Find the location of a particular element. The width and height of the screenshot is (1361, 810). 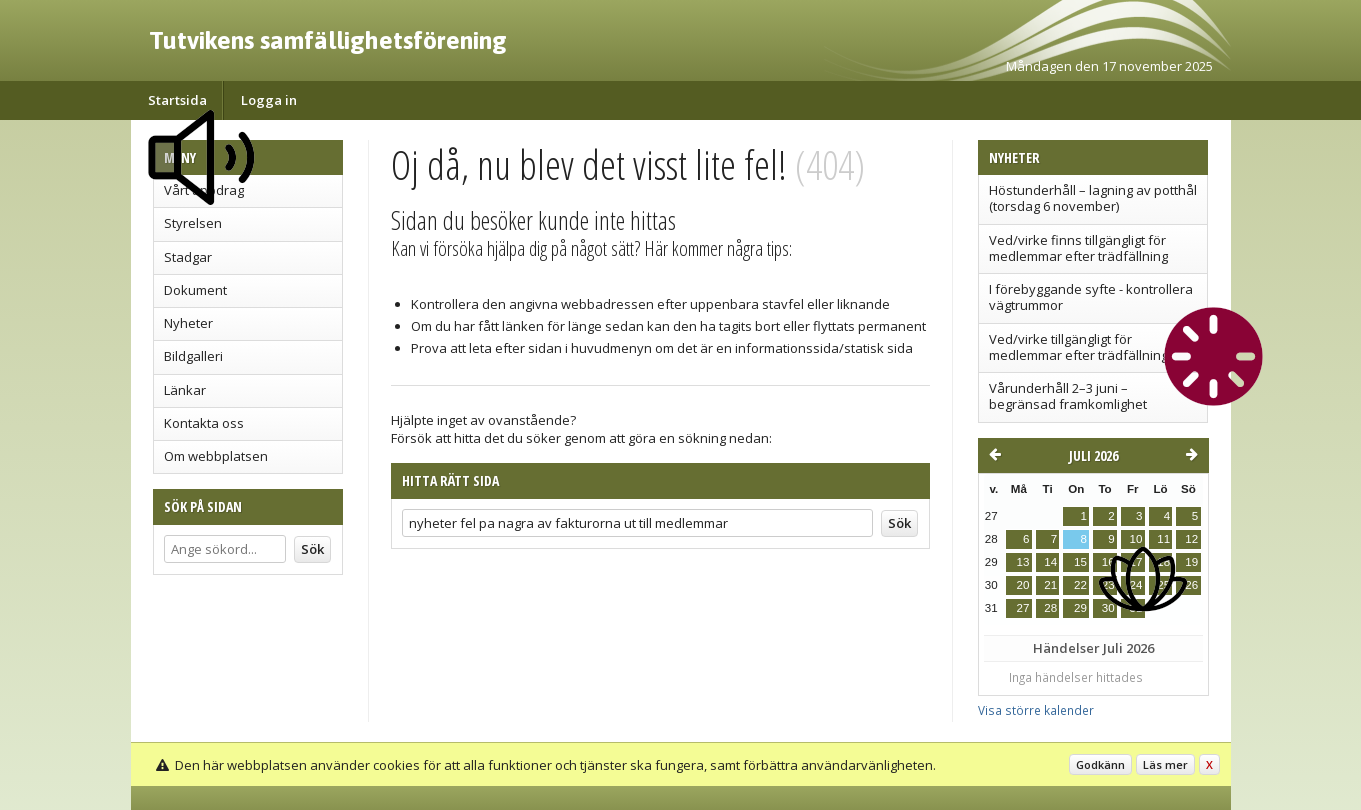

access meditation or mindfulness features is located at coordinates (1143, 582).